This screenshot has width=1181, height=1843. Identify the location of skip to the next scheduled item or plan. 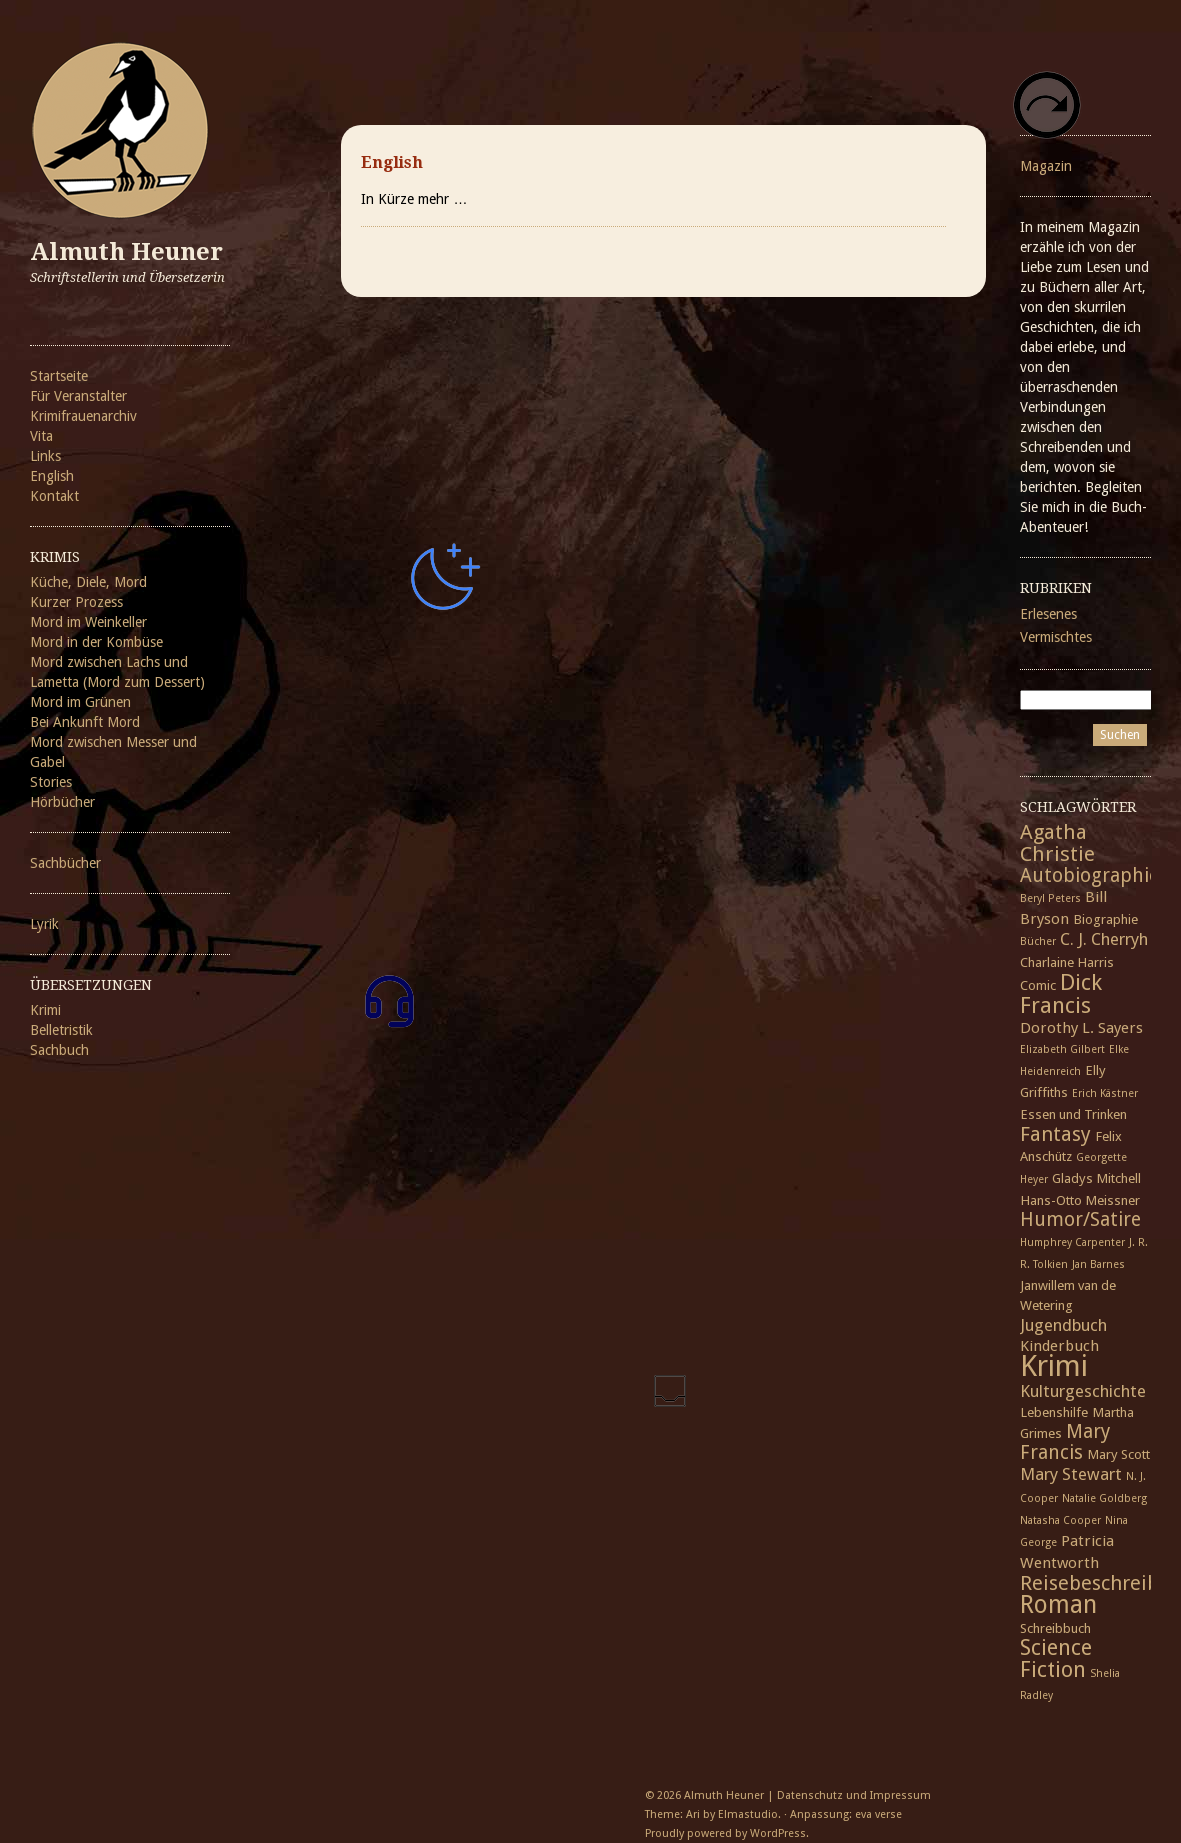
(1047, 105).